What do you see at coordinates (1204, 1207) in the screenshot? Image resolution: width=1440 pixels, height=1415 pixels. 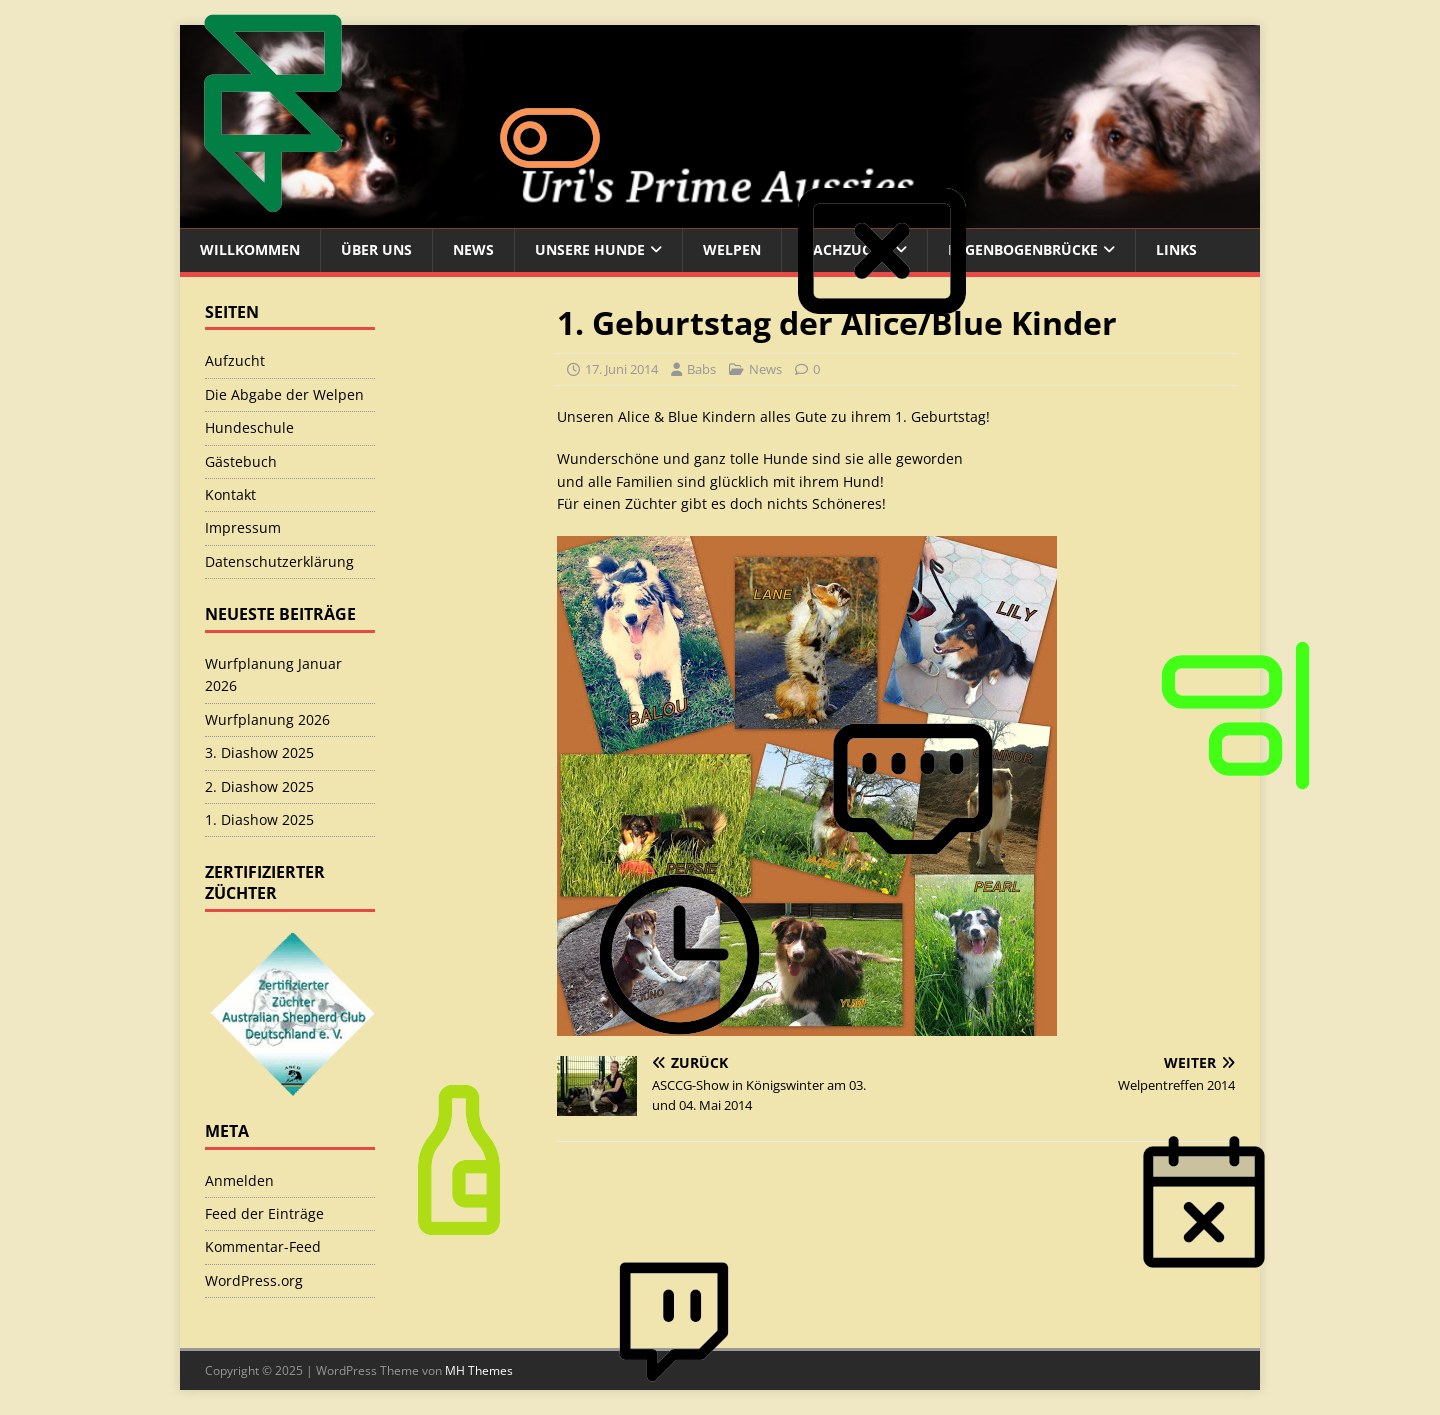 I see `cancel or delete a scheduled event` at bounding box center [1204, 1207].